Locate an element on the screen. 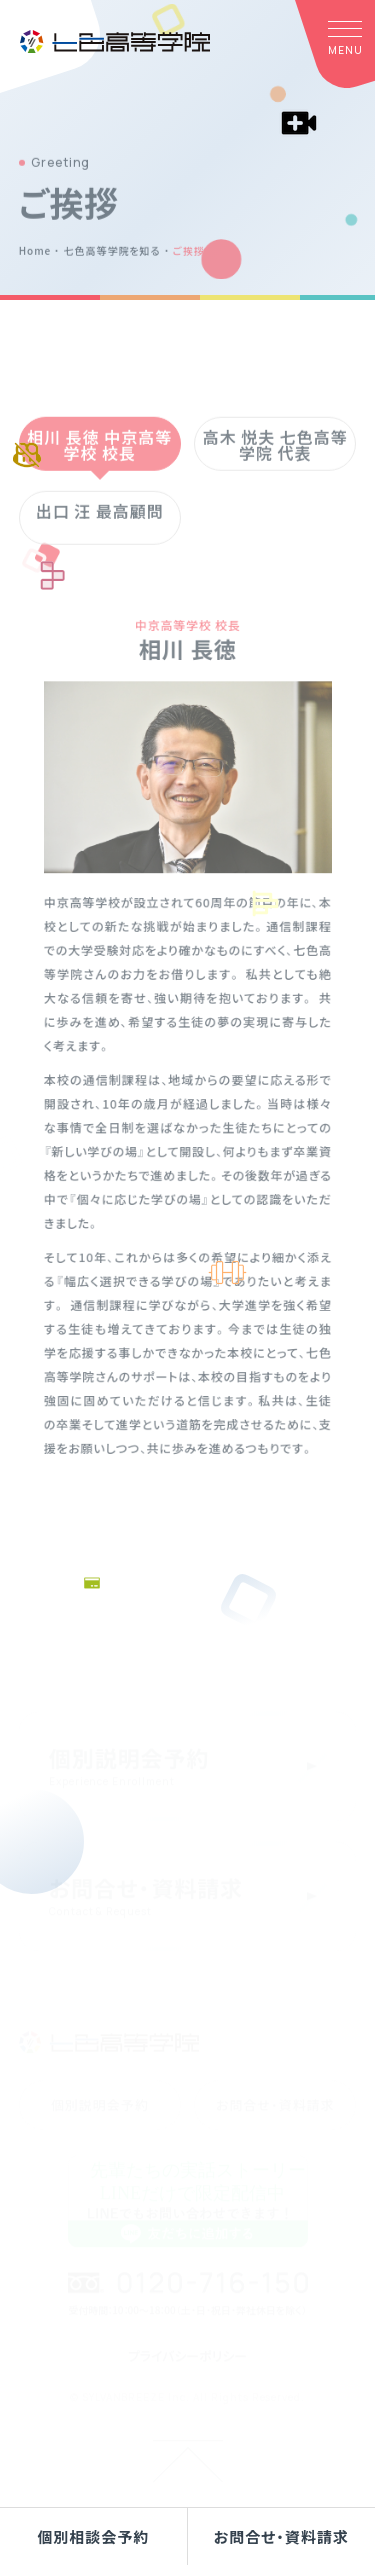  start a new video call is located at coordinates (299, 123).